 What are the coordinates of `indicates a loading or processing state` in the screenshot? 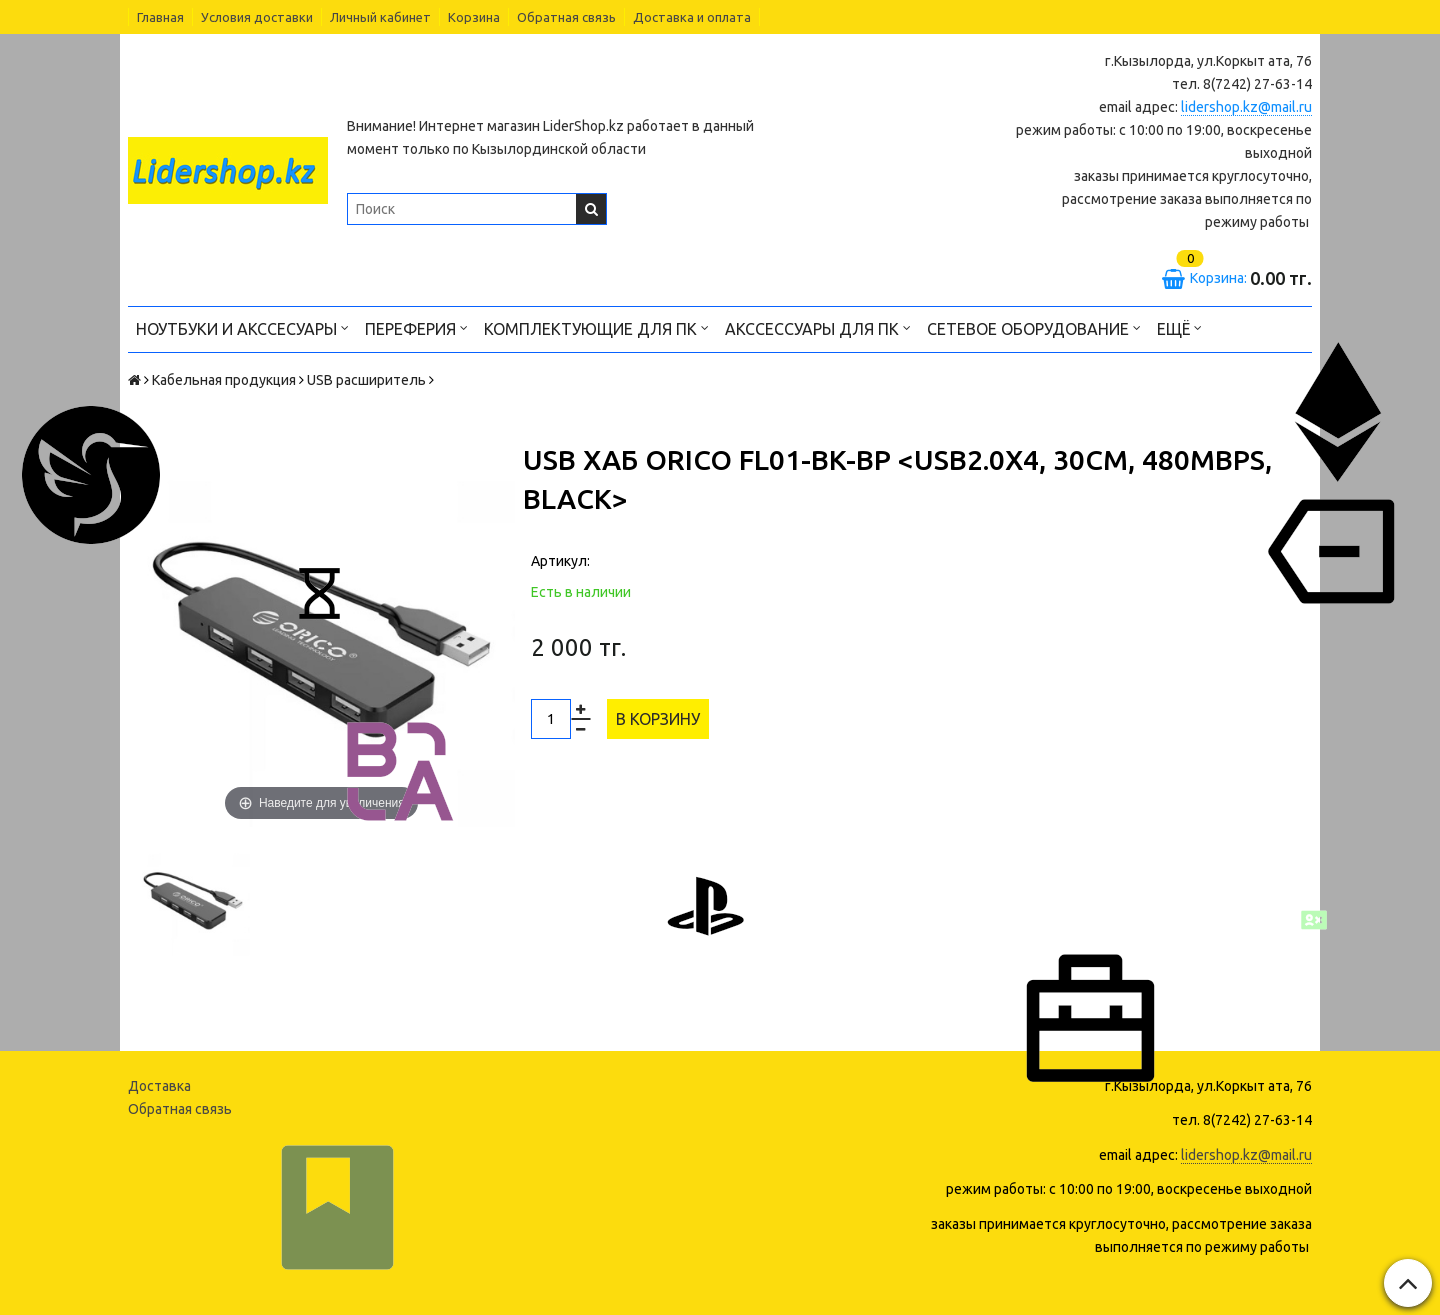 It's located at (319, 593).